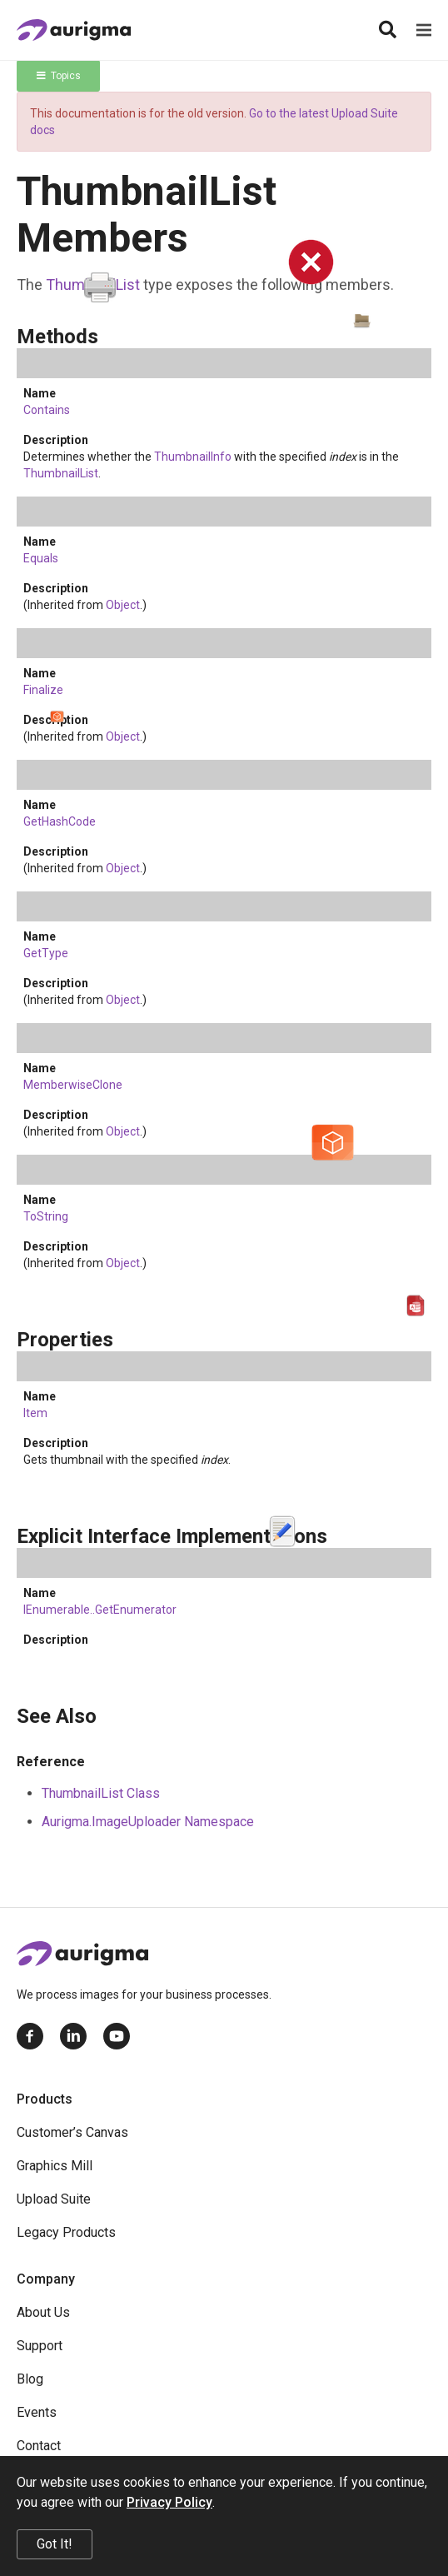 The height and width of the screenshot is (2576, 448). Describe the element at coordinates (57, 716) in the screenshot. I see `an ascii stl 3d model file` at that location.